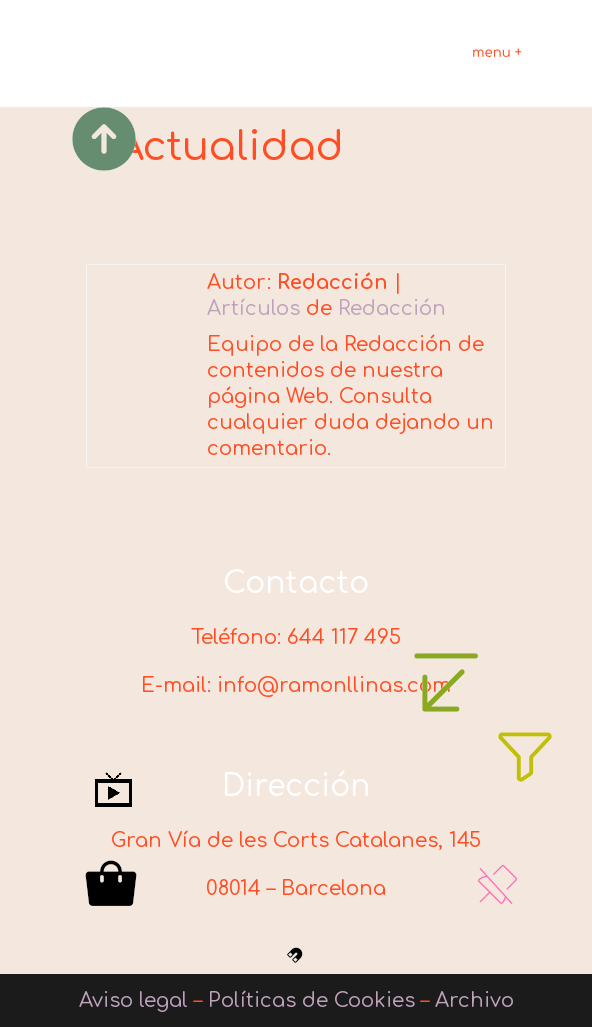  Describe the element at coordinates (295, 955) in the screenshot. I see `attract or link related items together` at that location.